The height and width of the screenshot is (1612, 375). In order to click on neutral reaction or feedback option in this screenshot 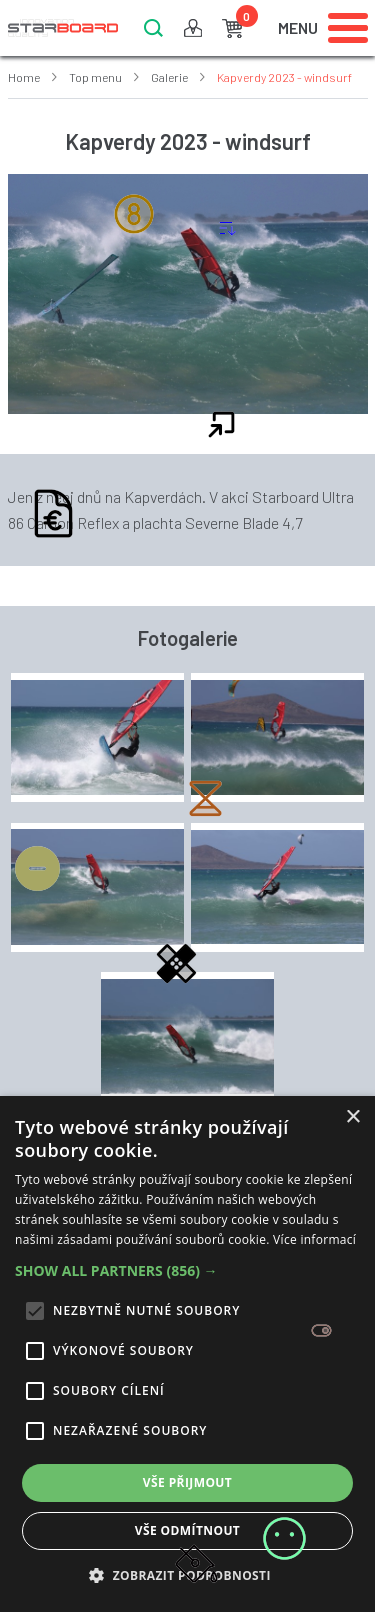, I will do `click(284, 1538)`.